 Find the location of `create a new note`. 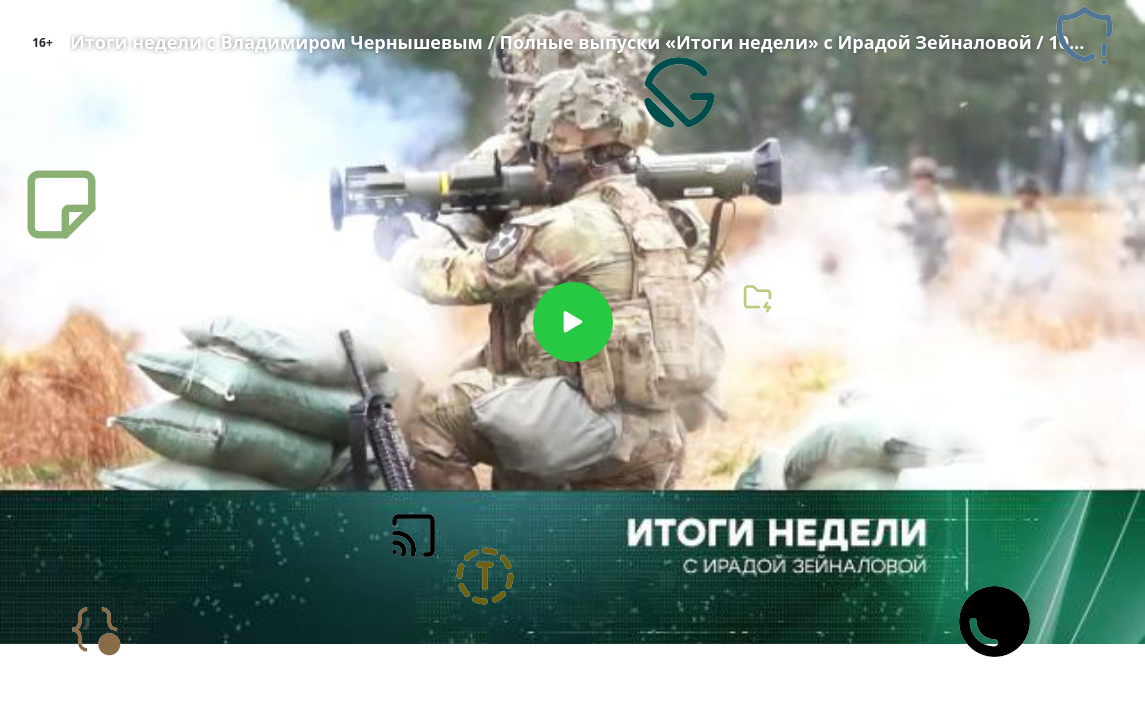

create a new note is located at coordinates (61, 204).